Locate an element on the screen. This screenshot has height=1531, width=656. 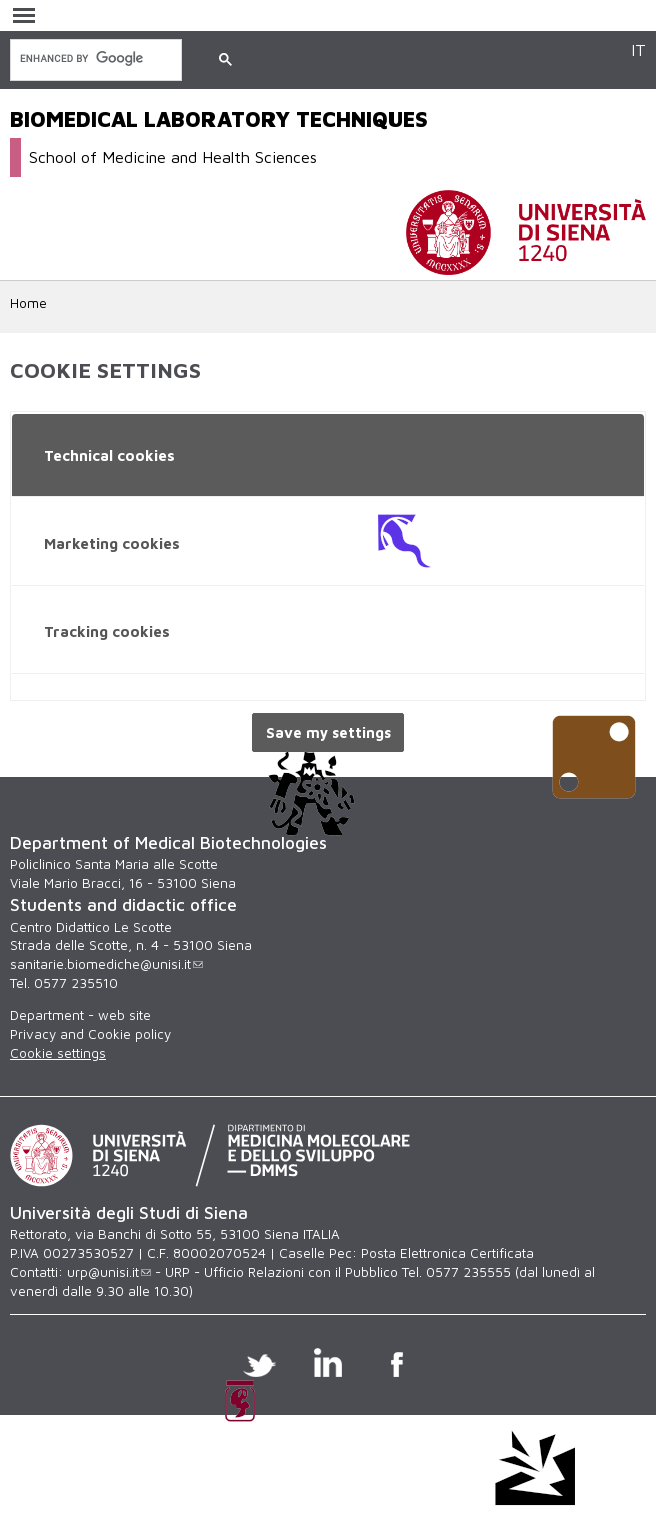
indicates structural damage or crack detected is located at coordinates (535, 1465).